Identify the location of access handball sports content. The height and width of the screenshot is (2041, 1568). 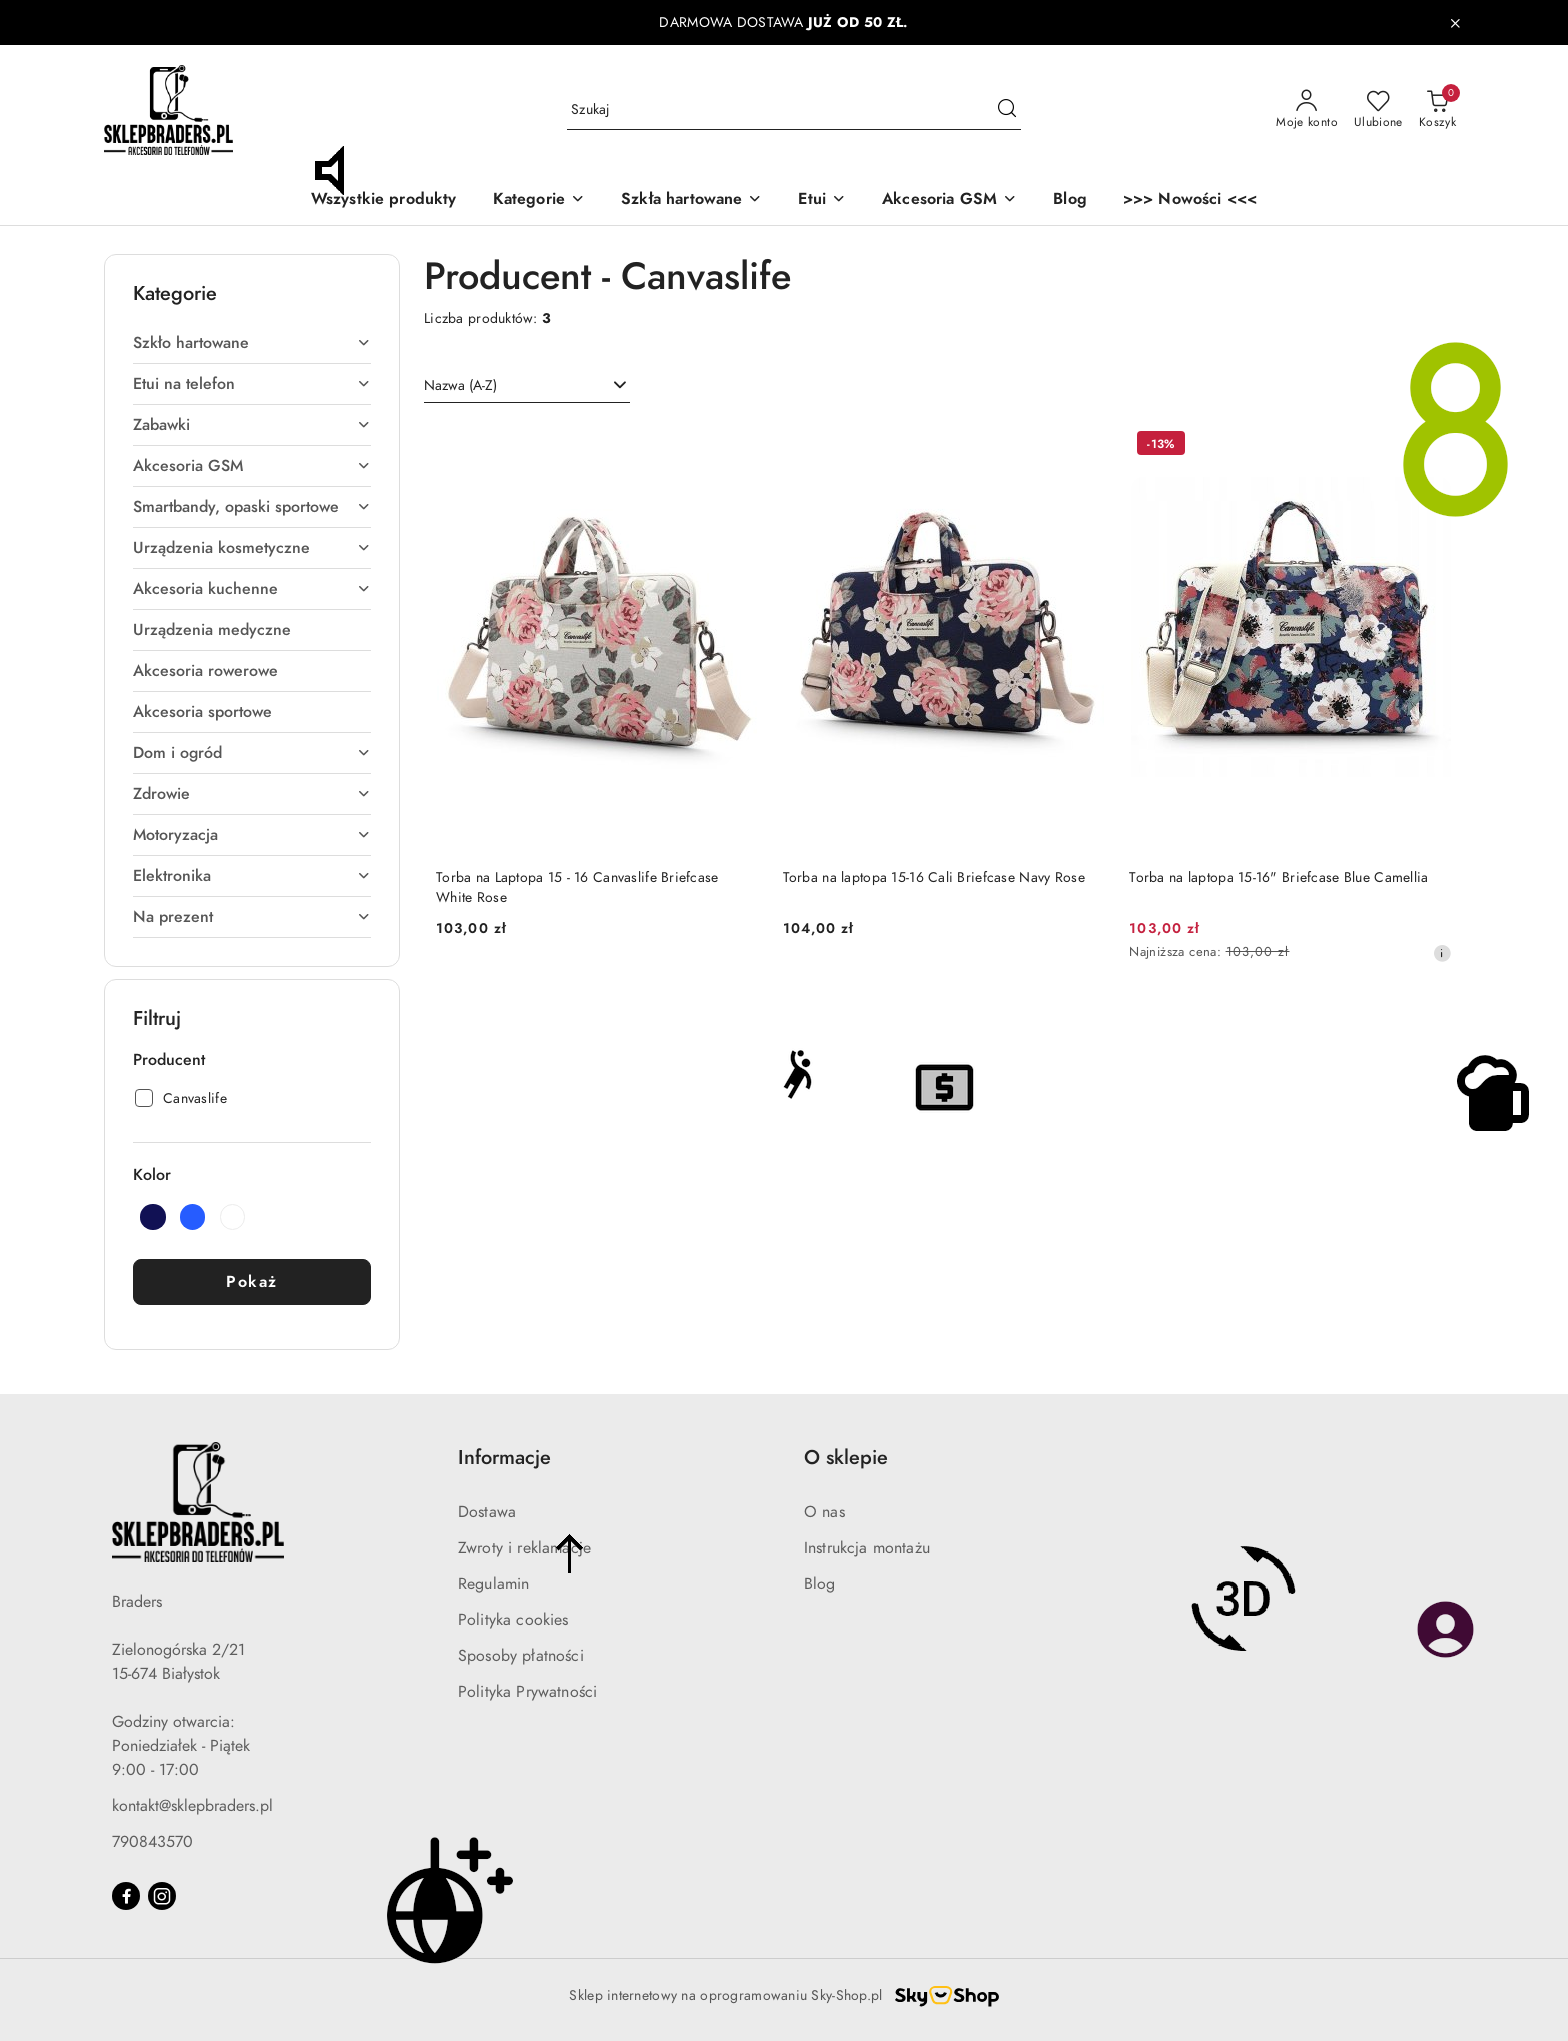
(797, 1073).